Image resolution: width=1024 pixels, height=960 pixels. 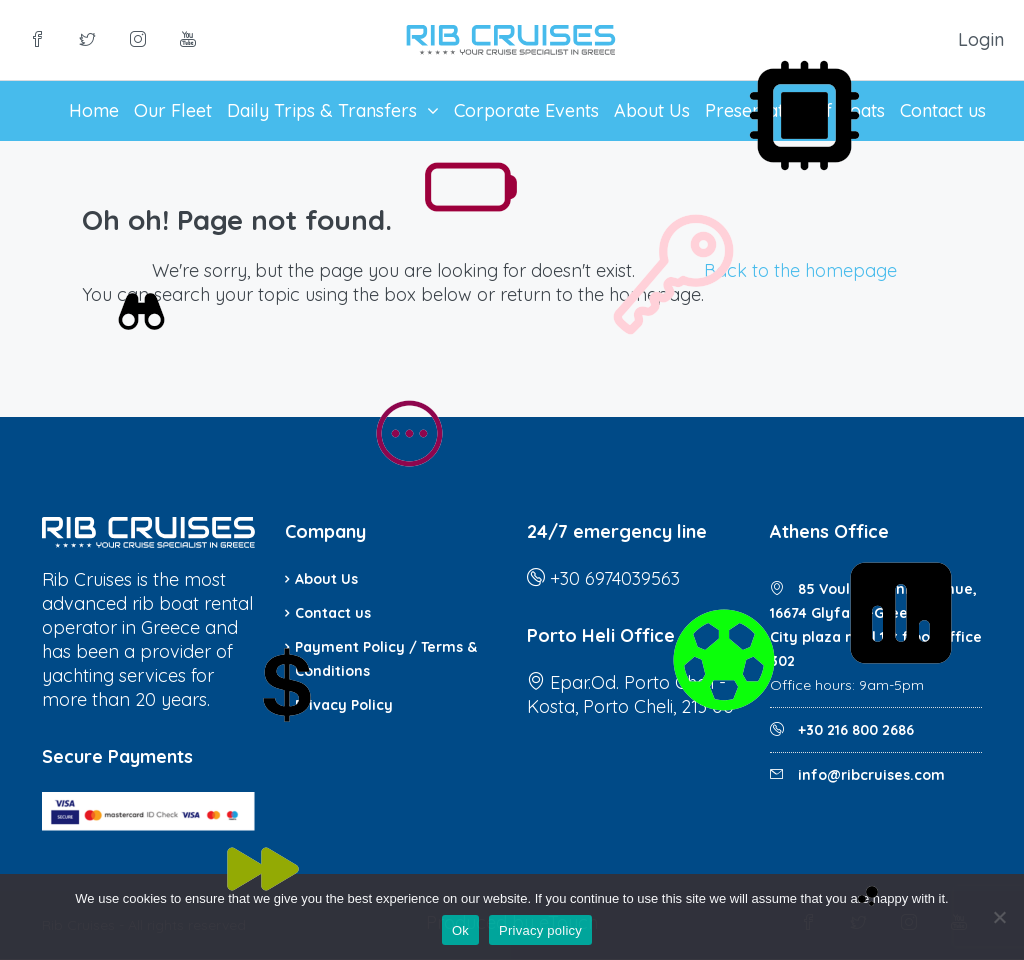 I want to click on view hardware or processor information, so click(x=804, y=115).